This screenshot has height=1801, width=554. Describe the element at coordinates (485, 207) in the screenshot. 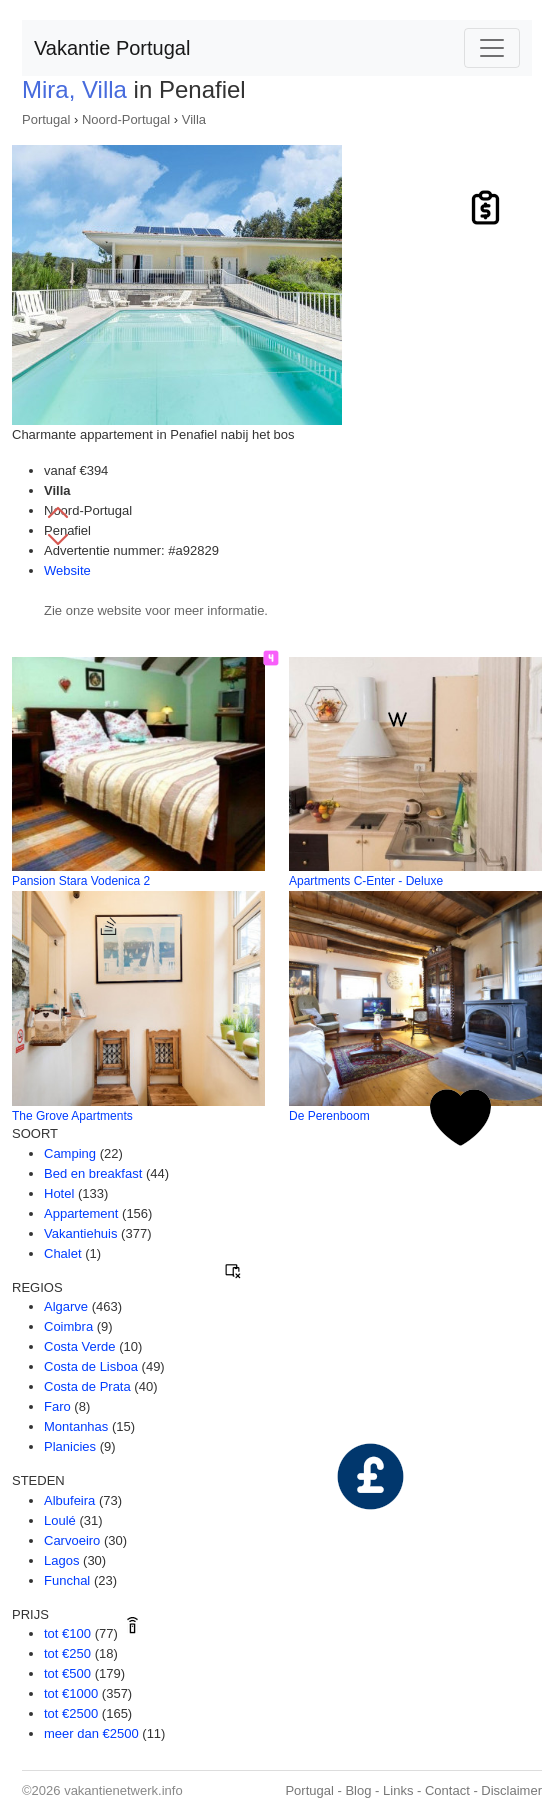

I see `view financial report` at that location.